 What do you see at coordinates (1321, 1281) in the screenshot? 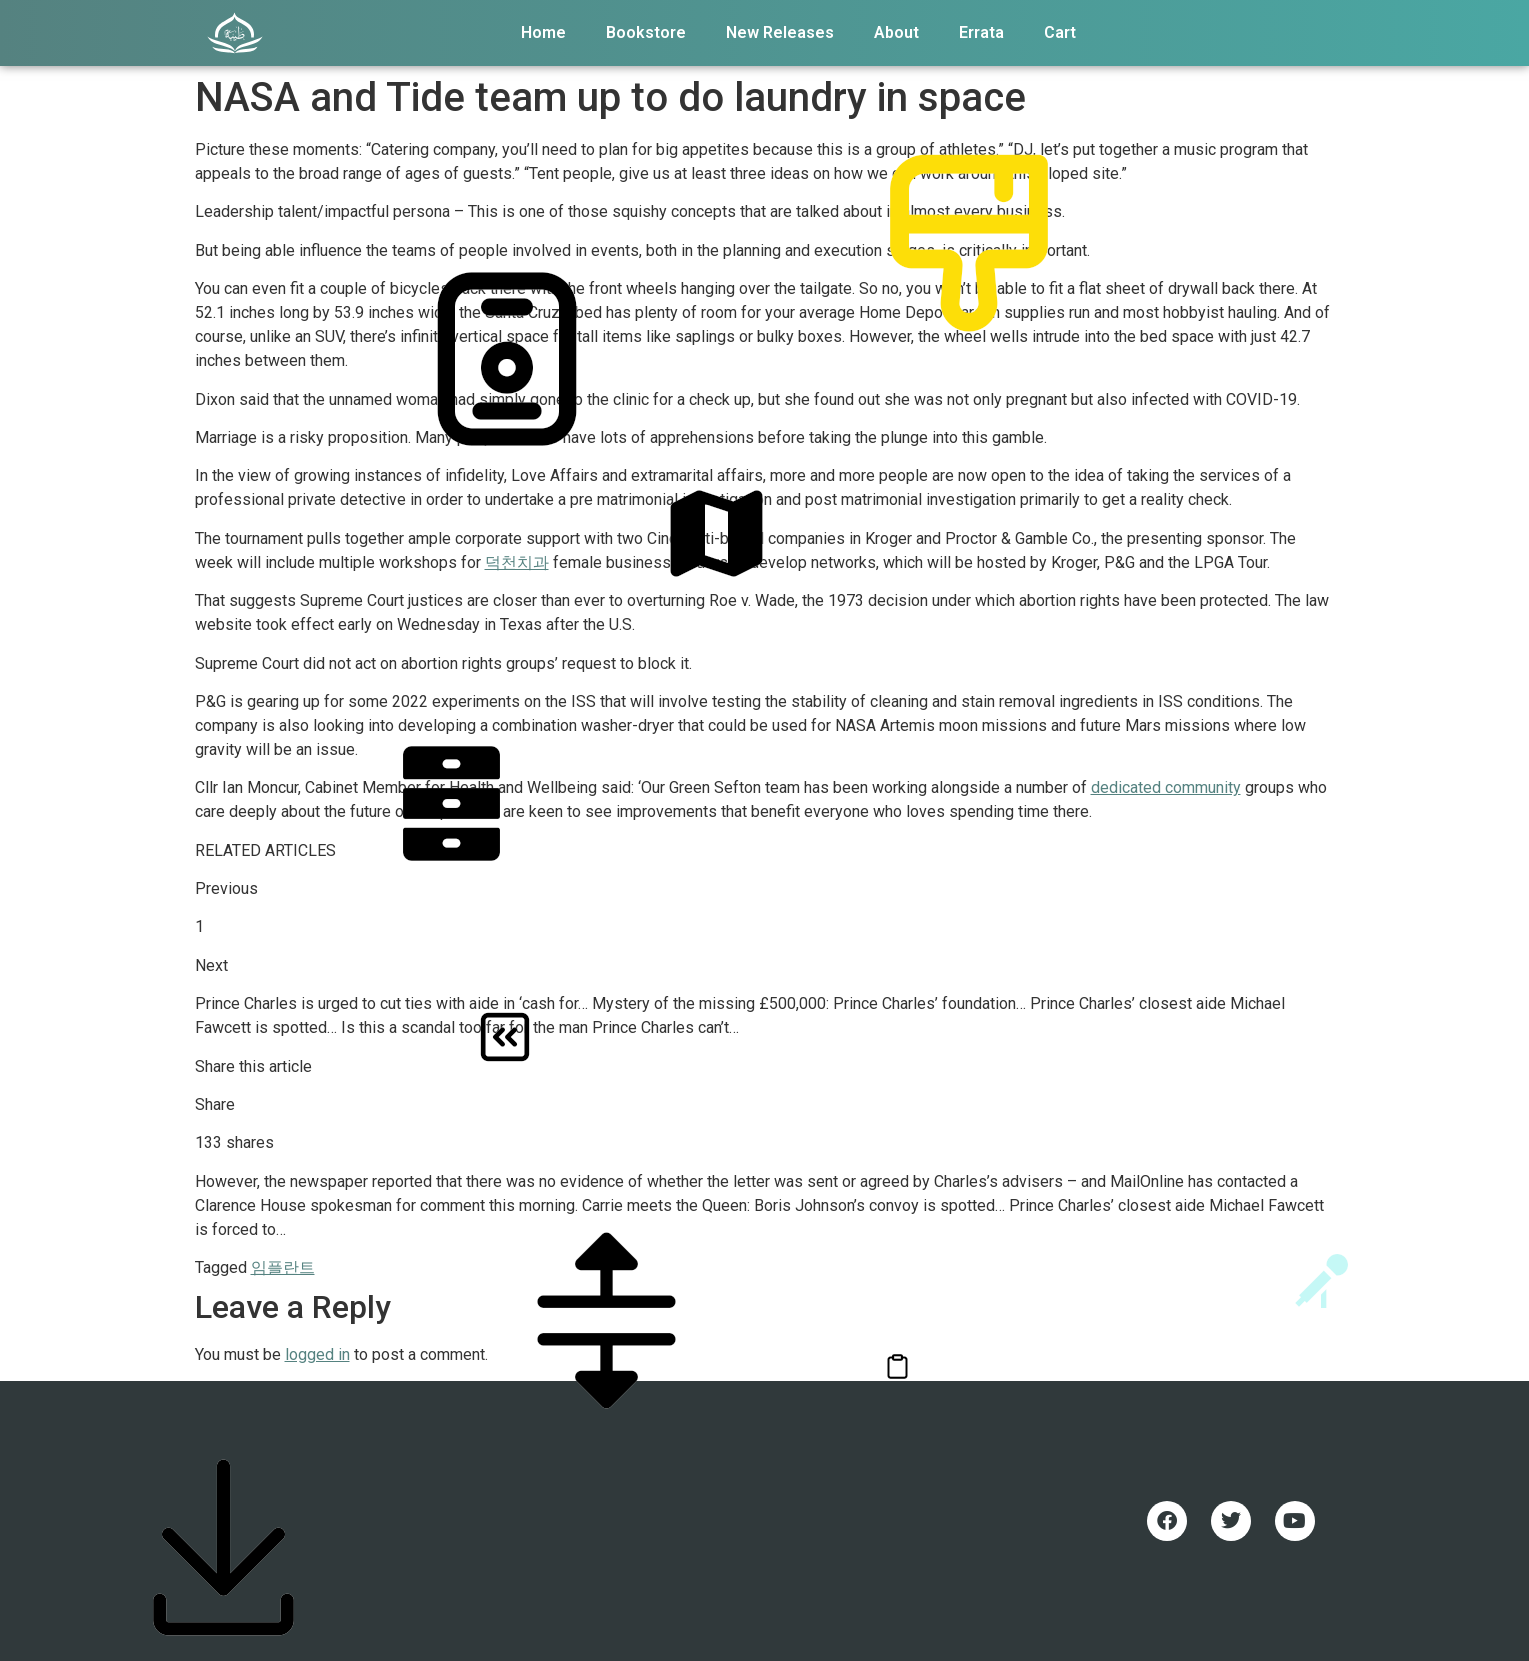
I see `access artist or musician profile` at bounding box center [1321, 1281].